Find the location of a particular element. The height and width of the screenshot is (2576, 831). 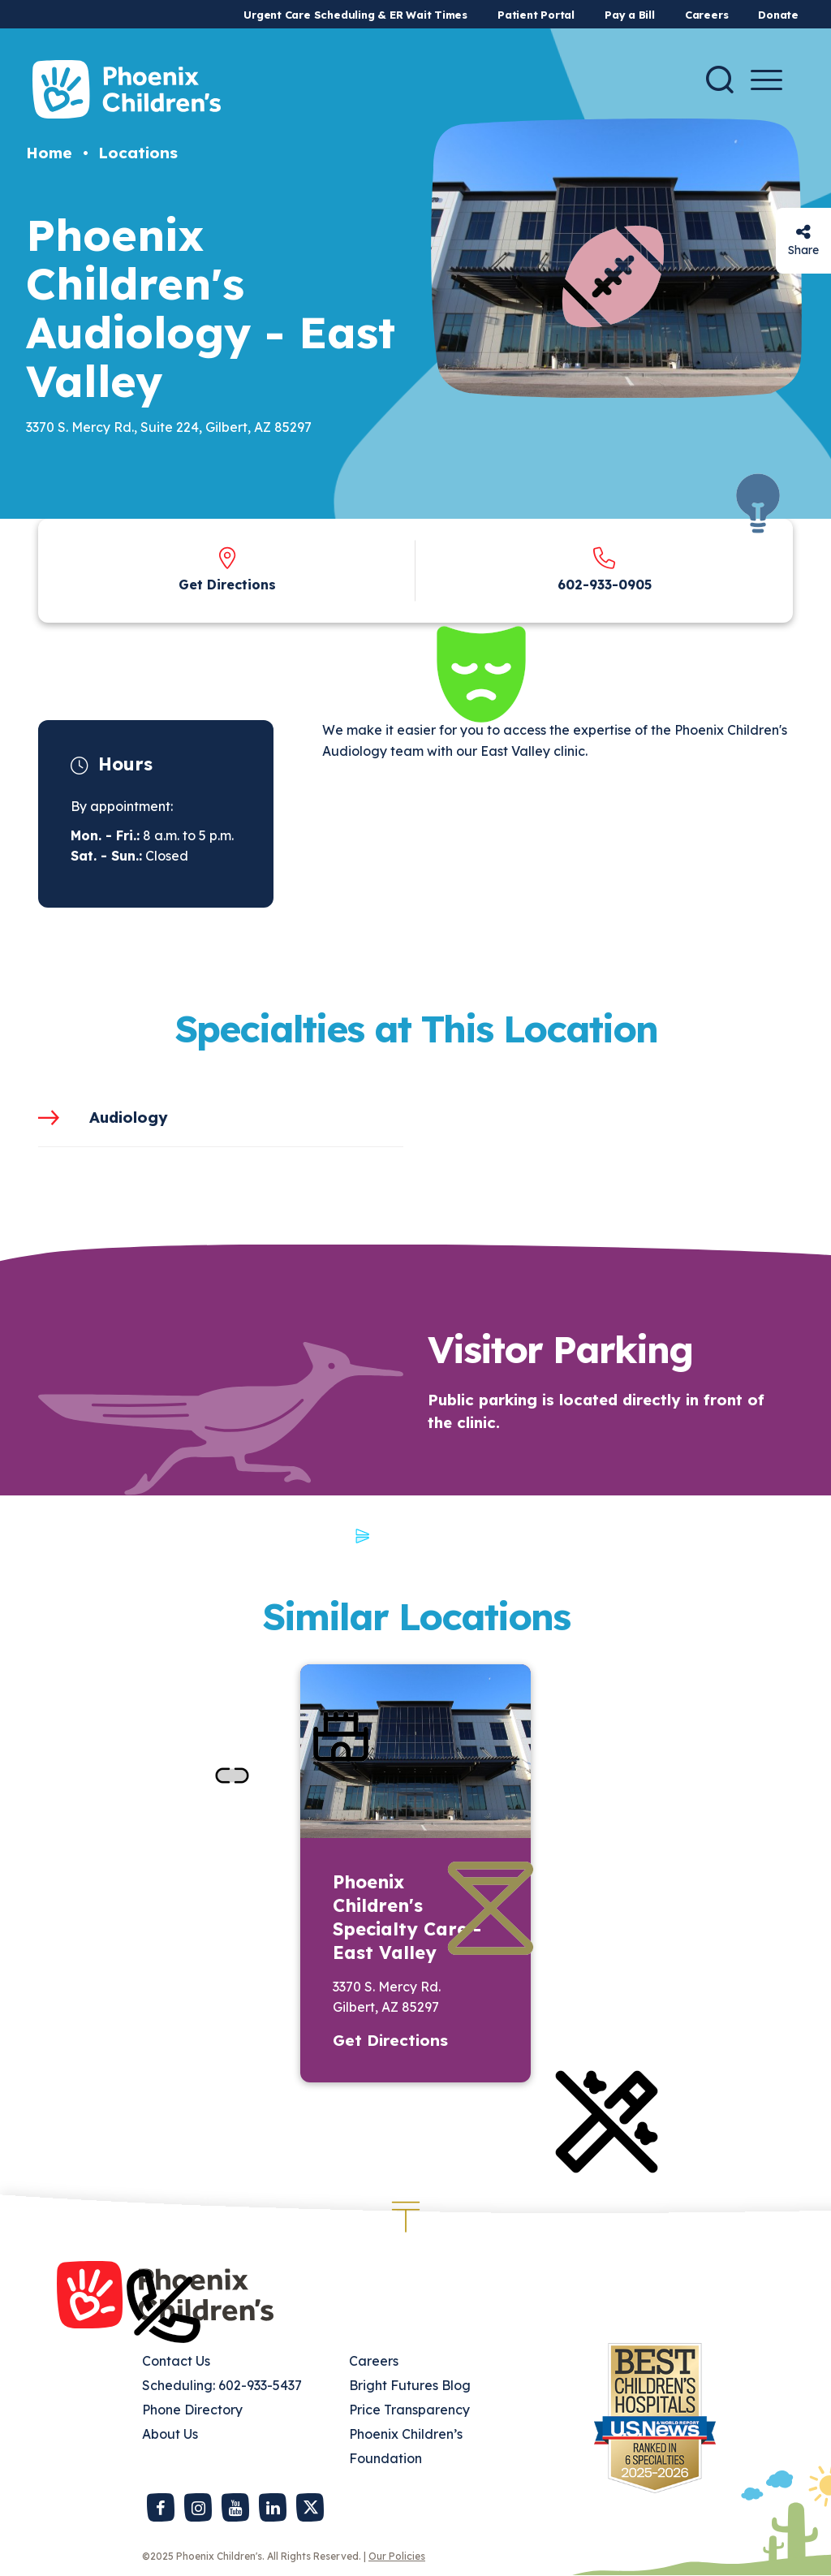

view tips or suggestions is located at coordinates (758, 503).